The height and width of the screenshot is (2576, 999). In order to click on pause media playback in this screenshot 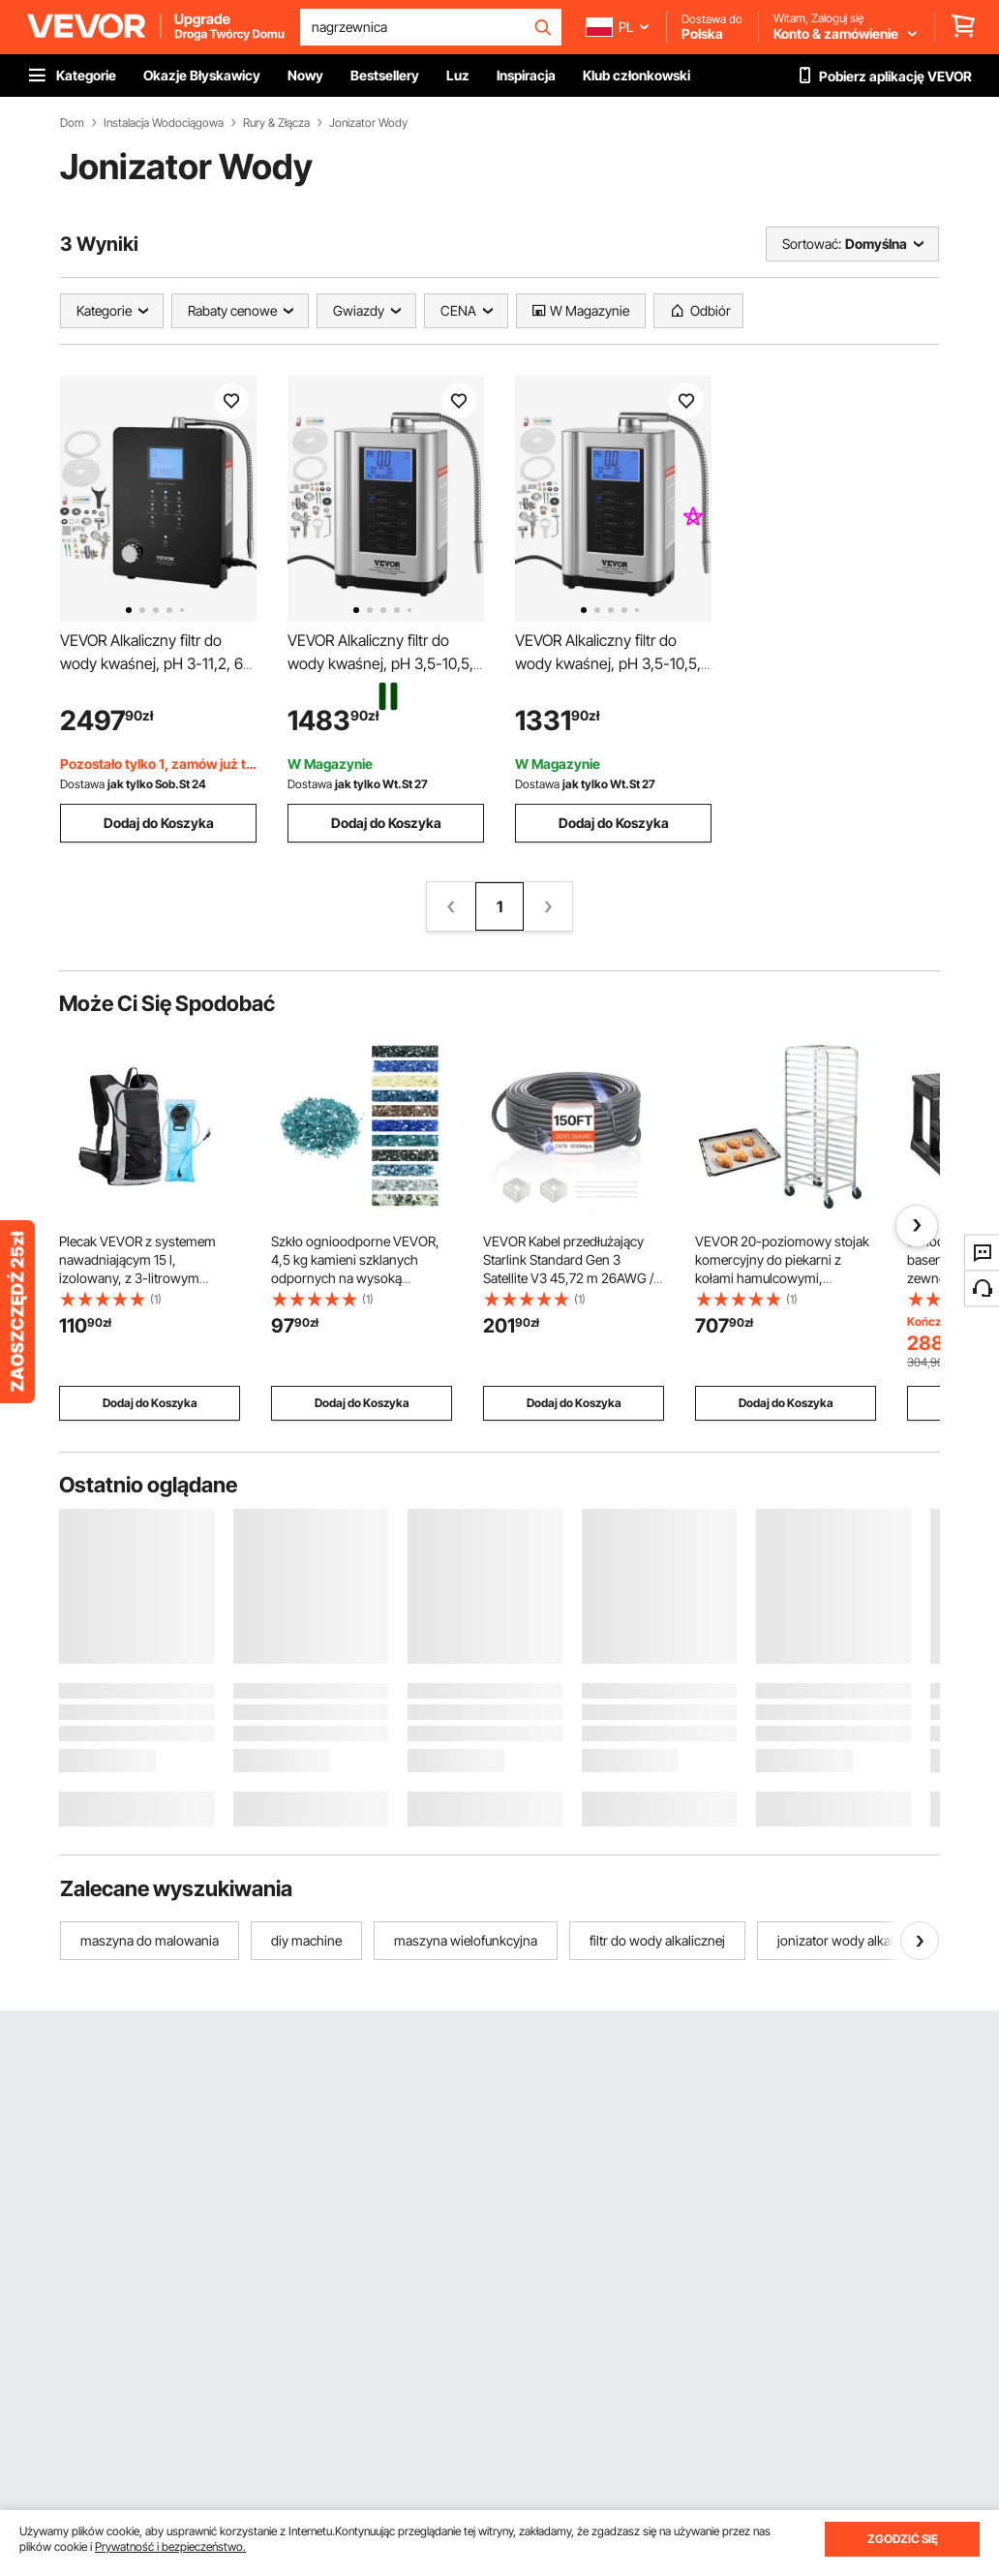, I will do `click(388, 696)`.